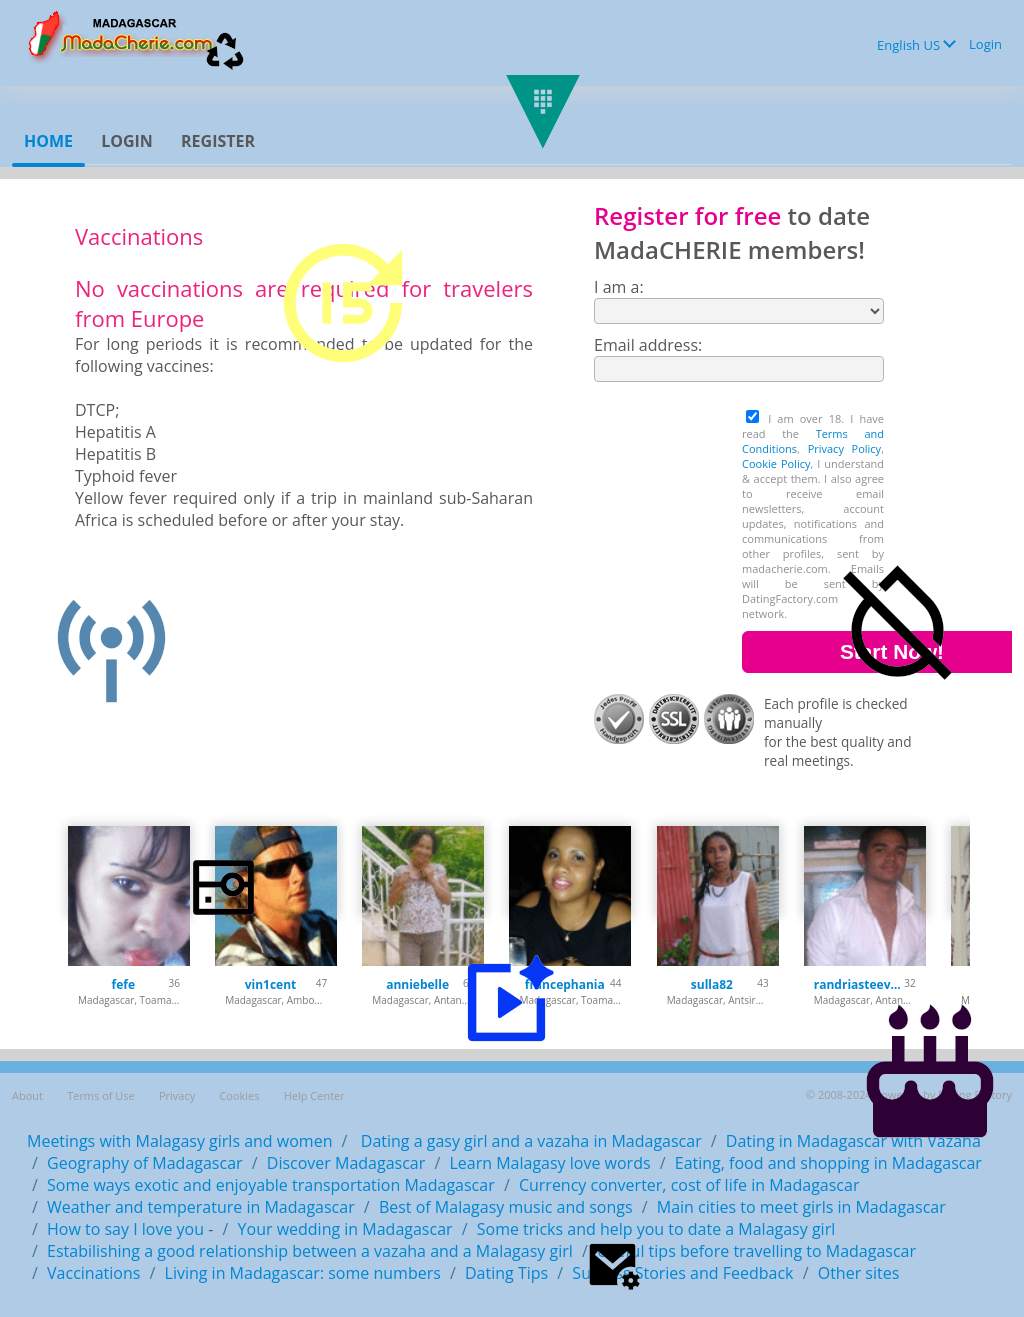  I want to click on access AI-powered video tools, so click(506, 1002).